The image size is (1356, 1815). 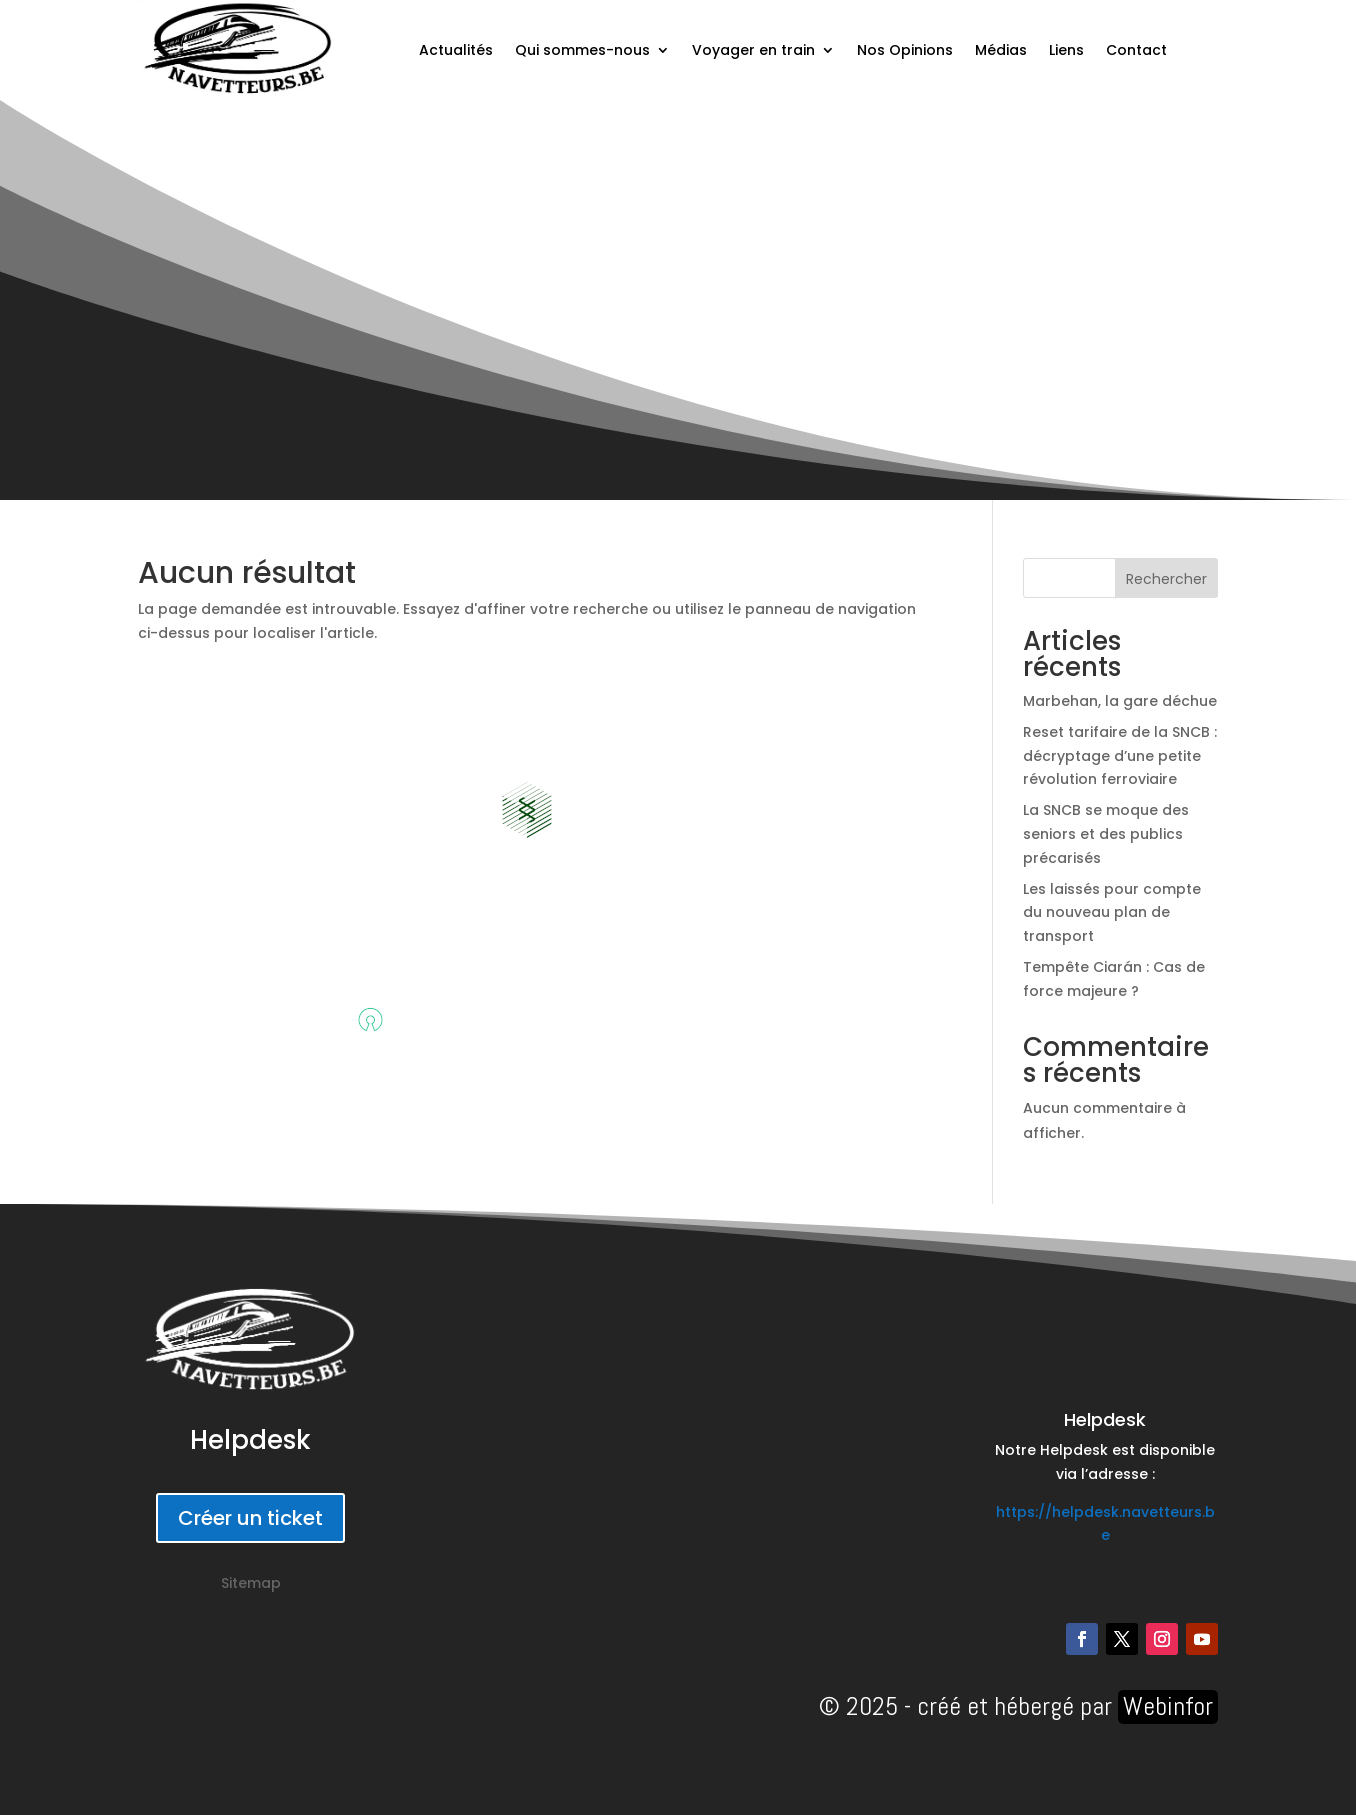 I want to click on open source initiative logo, so click(x=370, y=1019).